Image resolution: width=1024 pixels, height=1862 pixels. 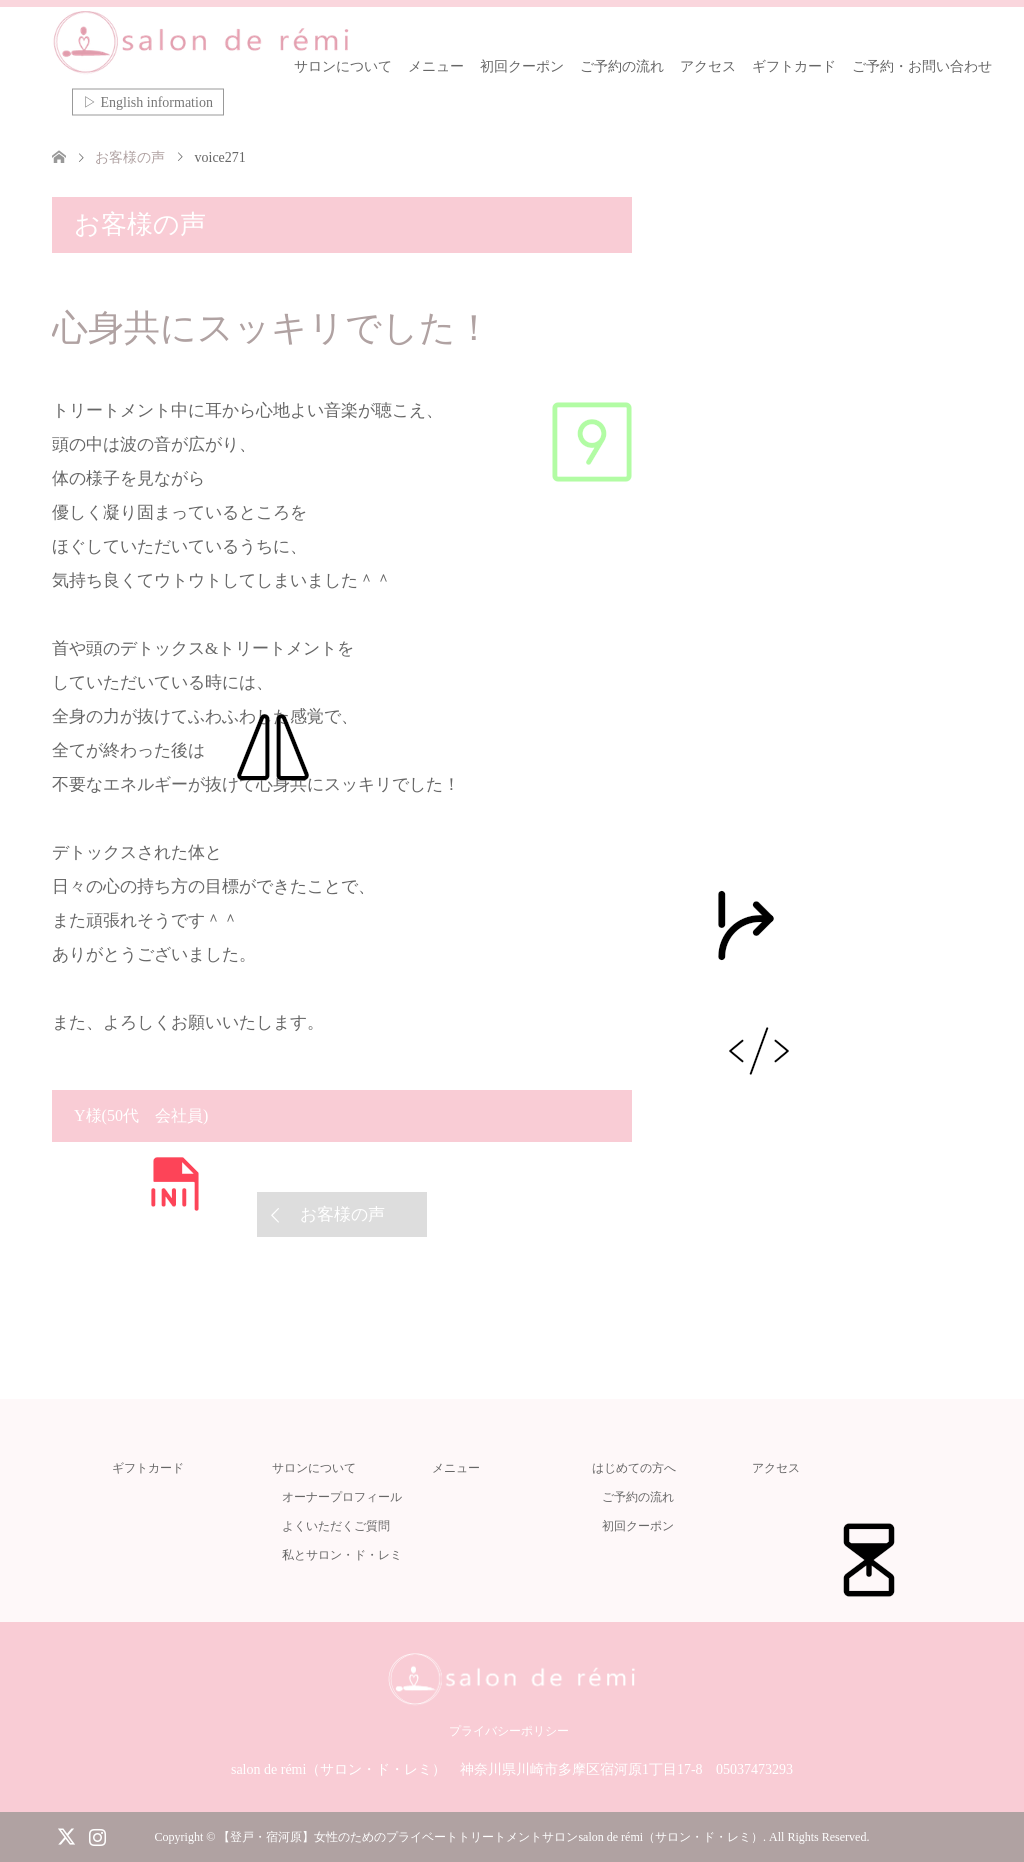 What do you see at coordinates (176, 1184) in the screenshot?
I see `view or open an INI configuration file` at bounding box center [176, 1184].